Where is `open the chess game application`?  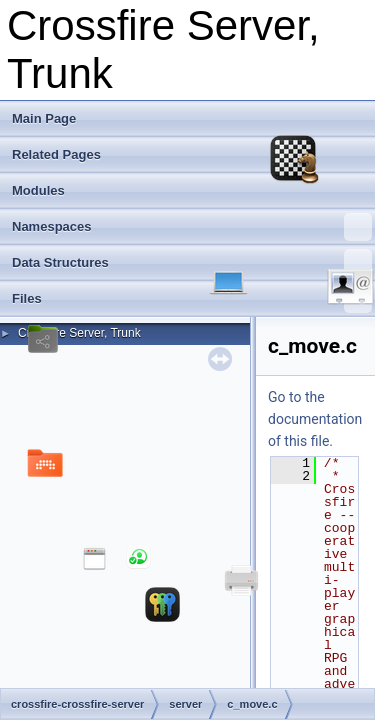
open the chess game application is located at coordinates (293, 158).